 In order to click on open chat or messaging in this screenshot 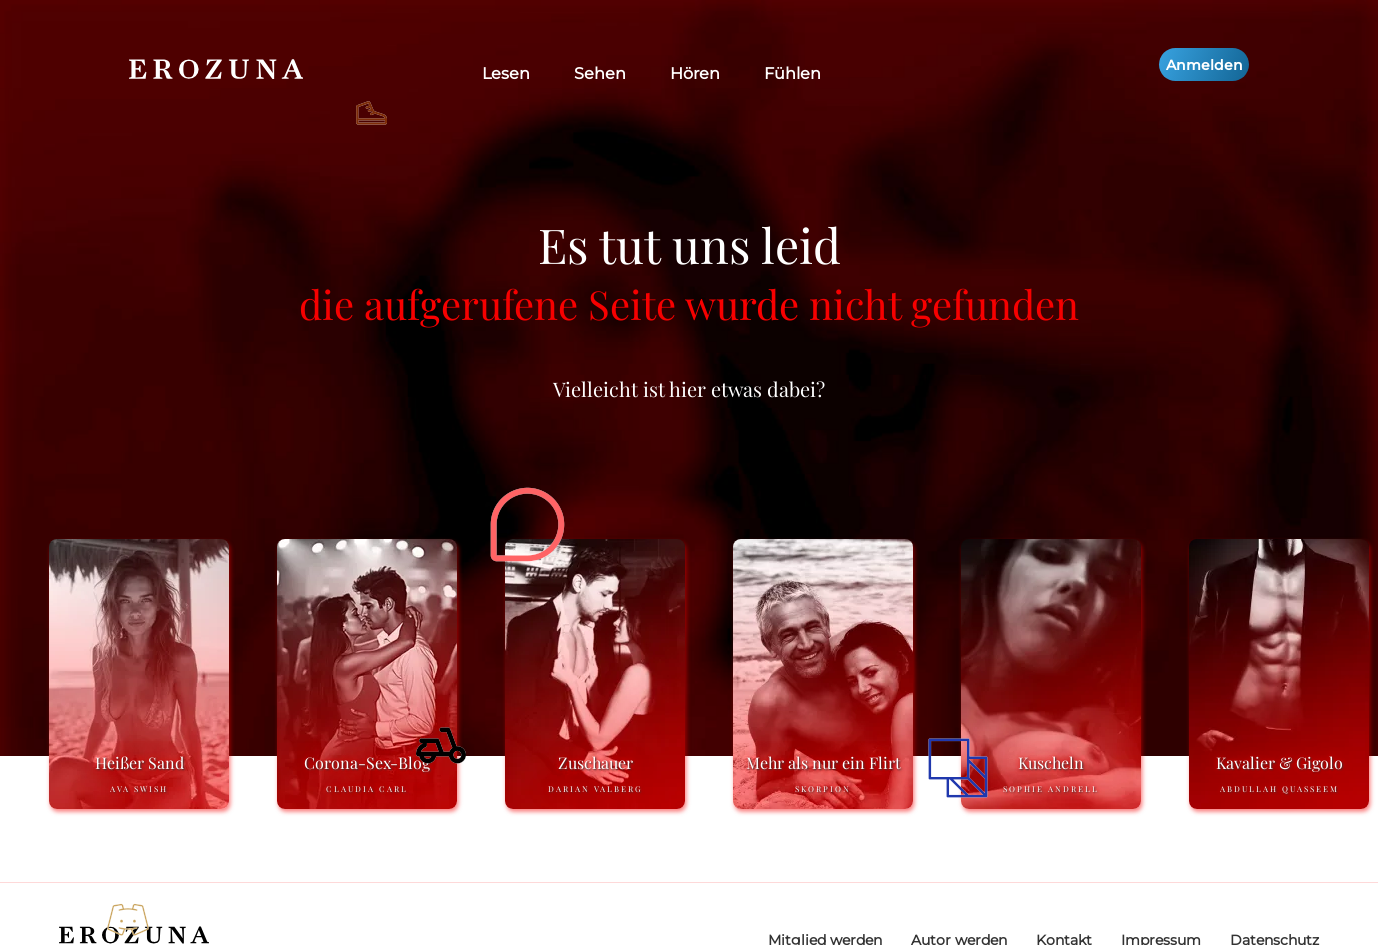, I will do `click(526, 526)`.